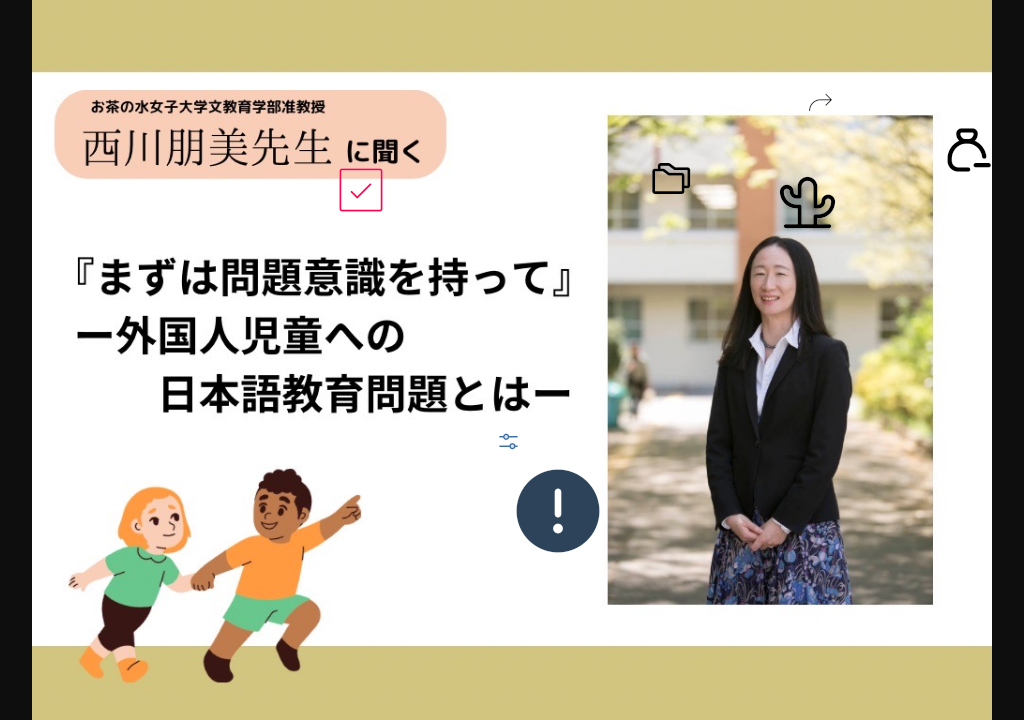  I want to click on browse multiple folders or directories, so click(670, 178).